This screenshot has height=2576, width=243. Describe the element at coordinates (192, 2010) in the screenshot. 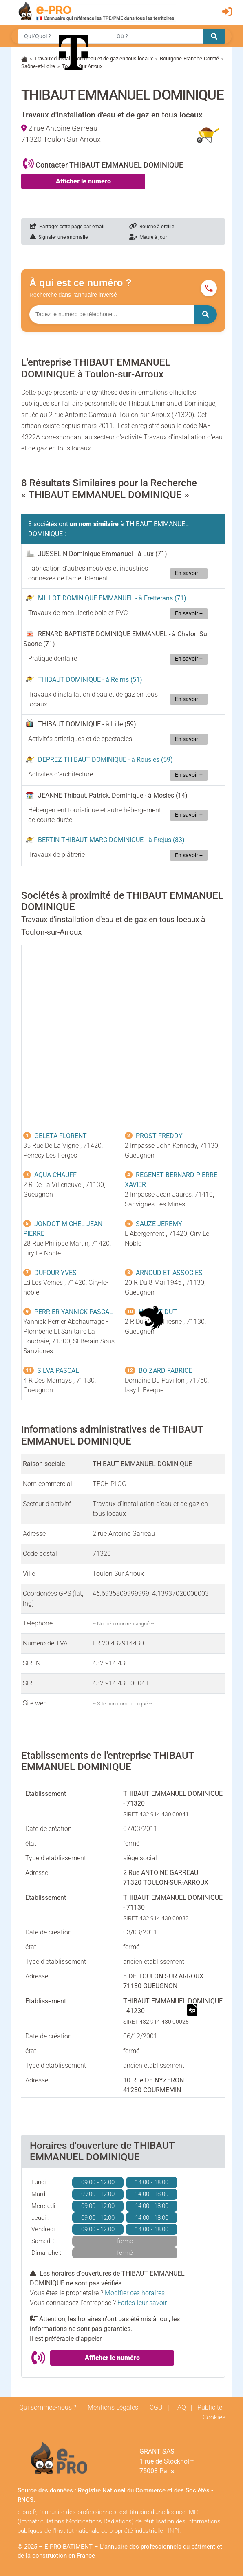

I see `open LibreOffice Draw application` at that location.